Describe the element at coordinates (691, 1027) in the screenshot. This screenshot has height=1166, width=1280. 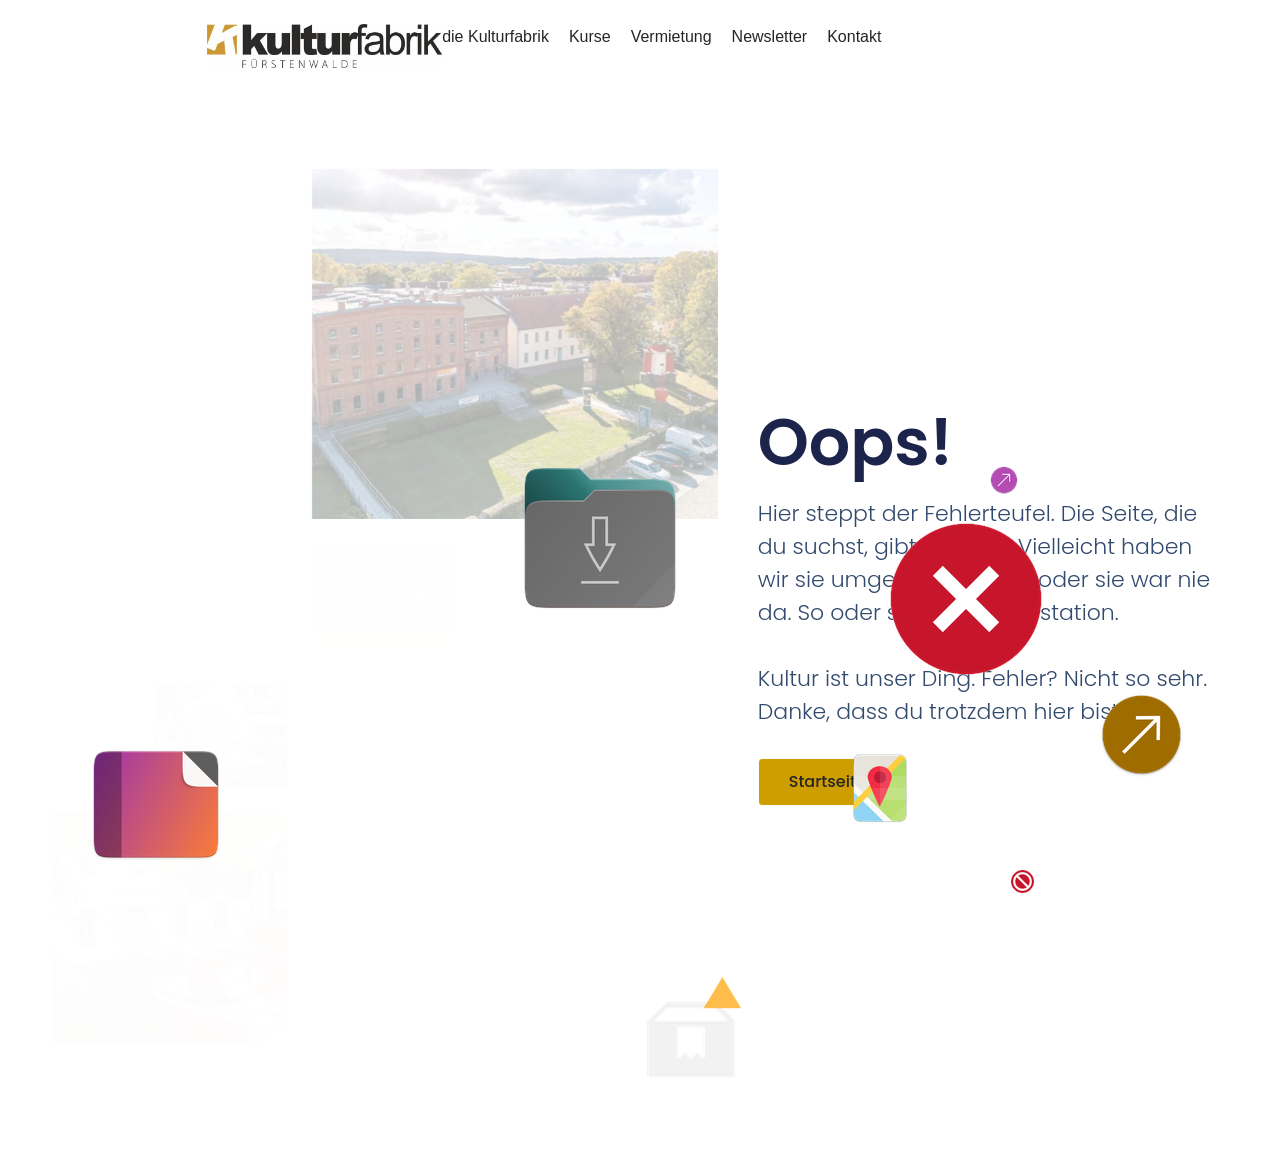
I see `indicates important software updates are available` at that location.